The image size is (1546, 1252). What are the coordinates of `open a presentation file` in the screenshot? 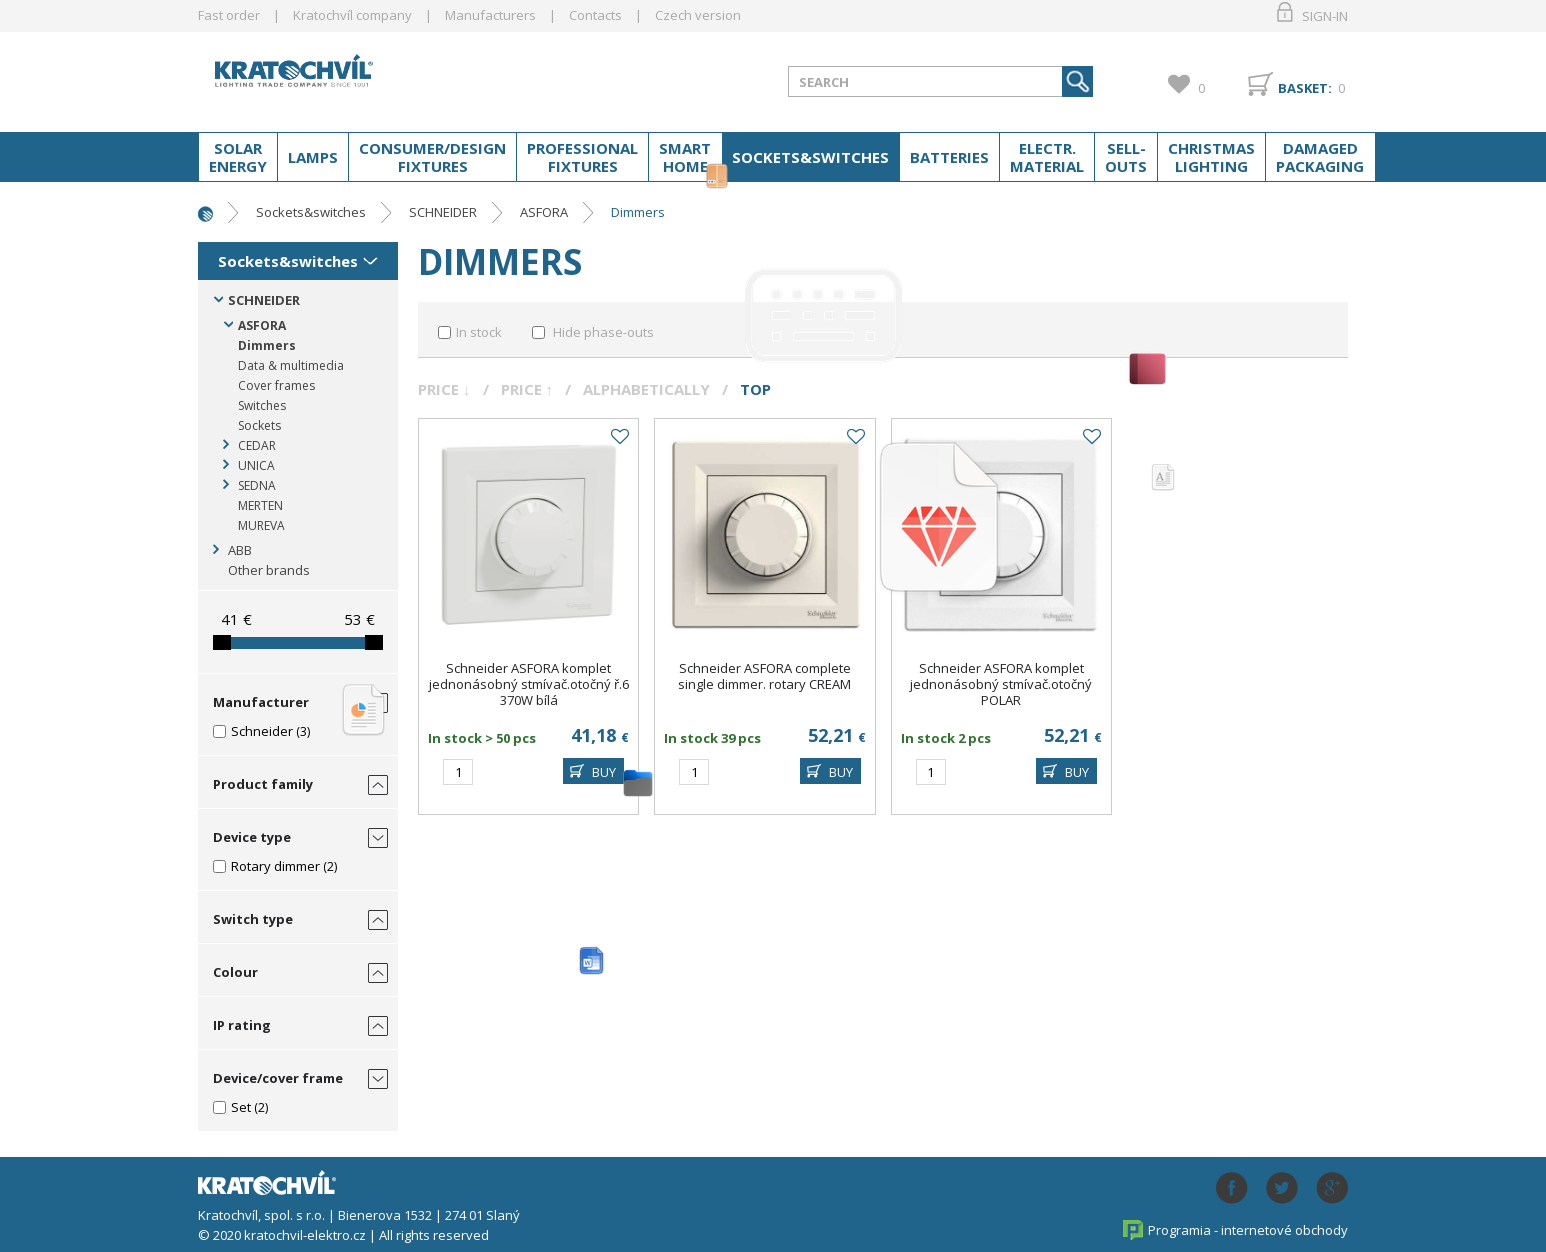 It's located at (363, 709).